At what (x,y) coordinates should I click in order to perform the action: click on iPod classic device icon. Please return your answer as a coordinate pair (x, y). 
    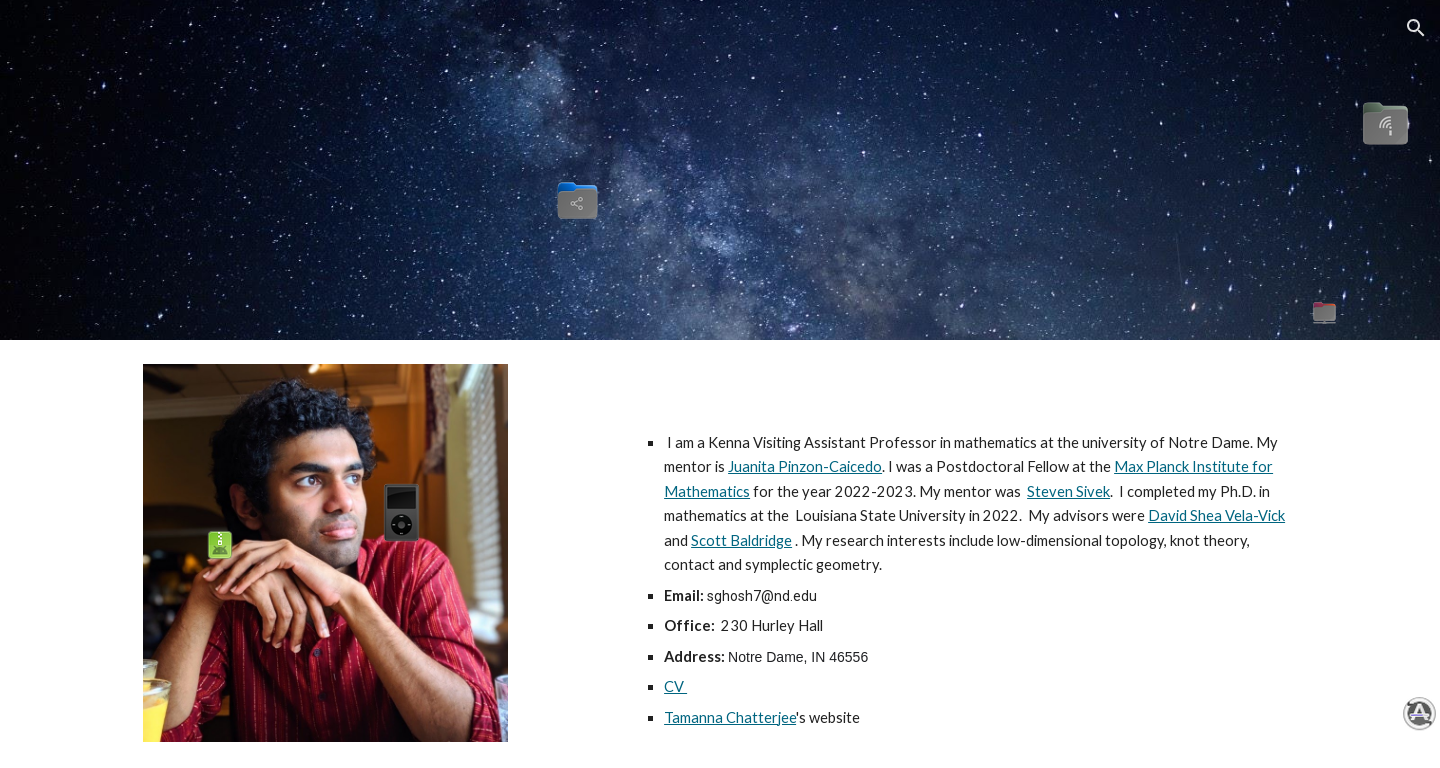
    Looking at the image, I should click on (401, 512).